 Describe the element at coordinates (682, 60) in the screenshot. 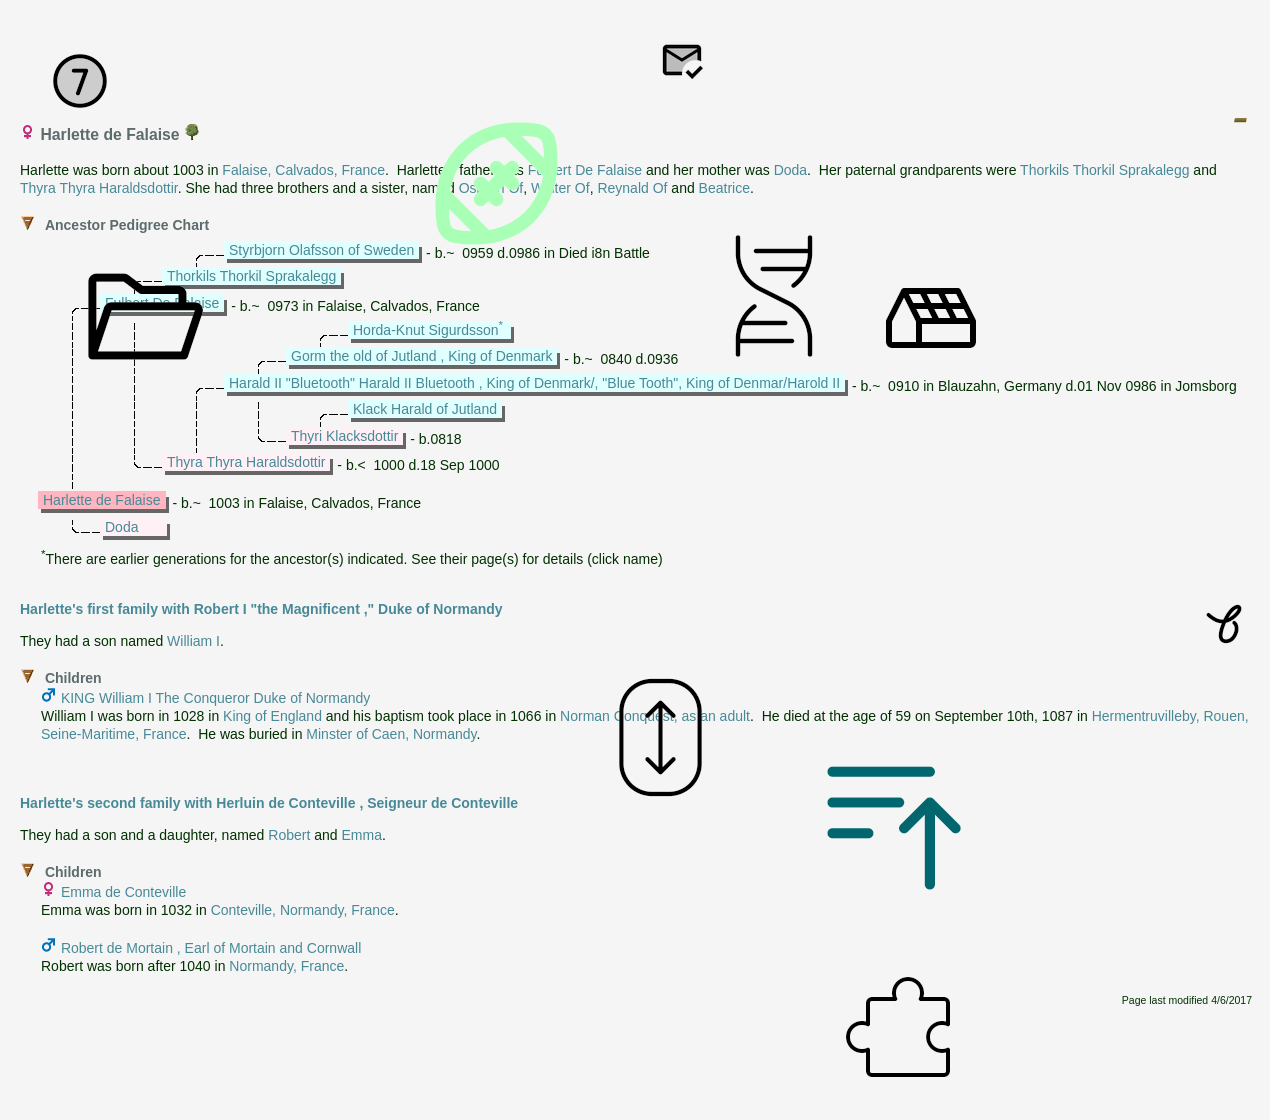

I see `mark email as read` at that location.